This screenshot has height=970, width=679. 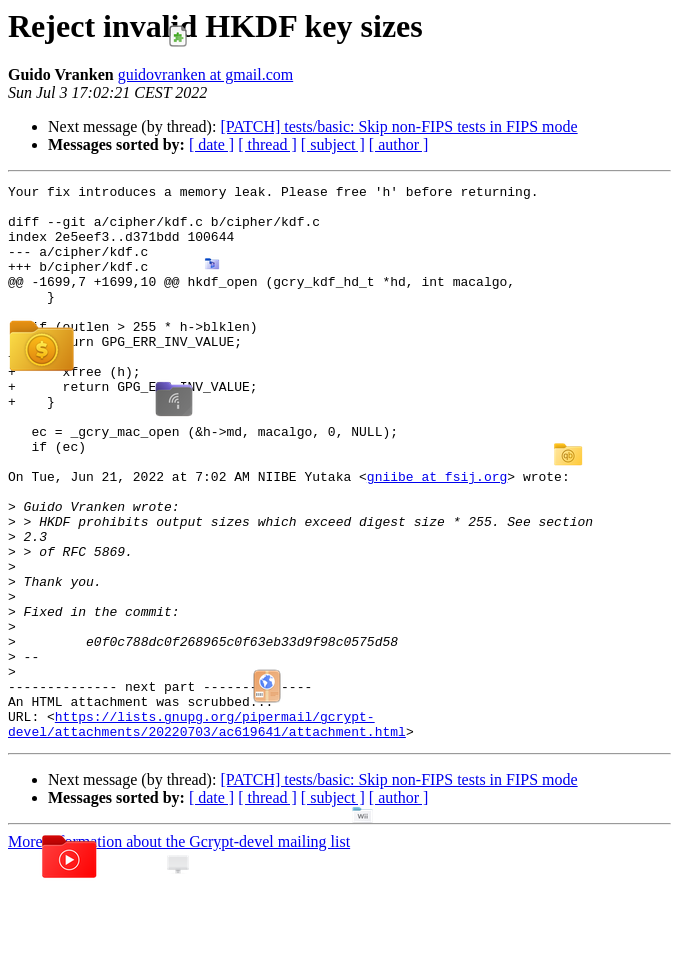 I want to click on open qbittorrent downloads folder, so click(x=568, y=455).